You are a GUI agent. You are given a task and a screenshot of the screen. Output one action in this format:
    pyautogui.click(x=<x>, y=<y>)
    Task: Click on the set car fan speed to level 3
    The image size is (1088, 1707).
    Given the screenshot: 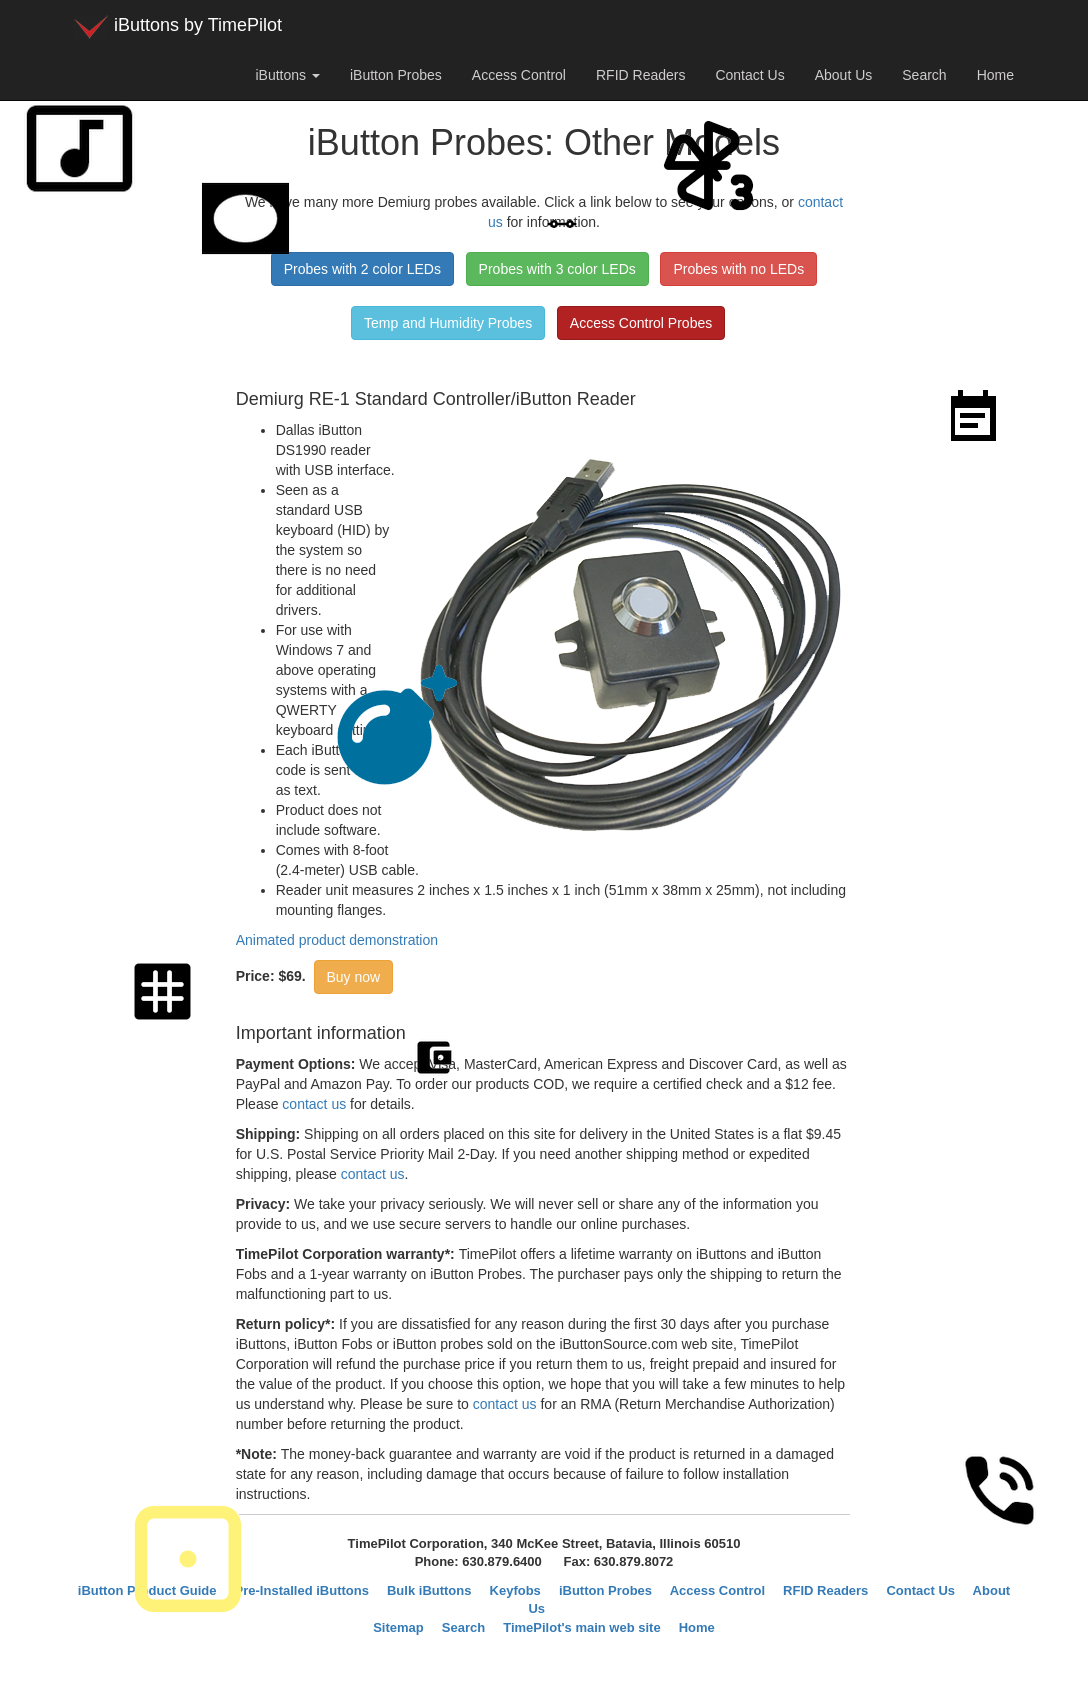 What is the action you would take?
    pyautogui.click(x=708, y=165)
    